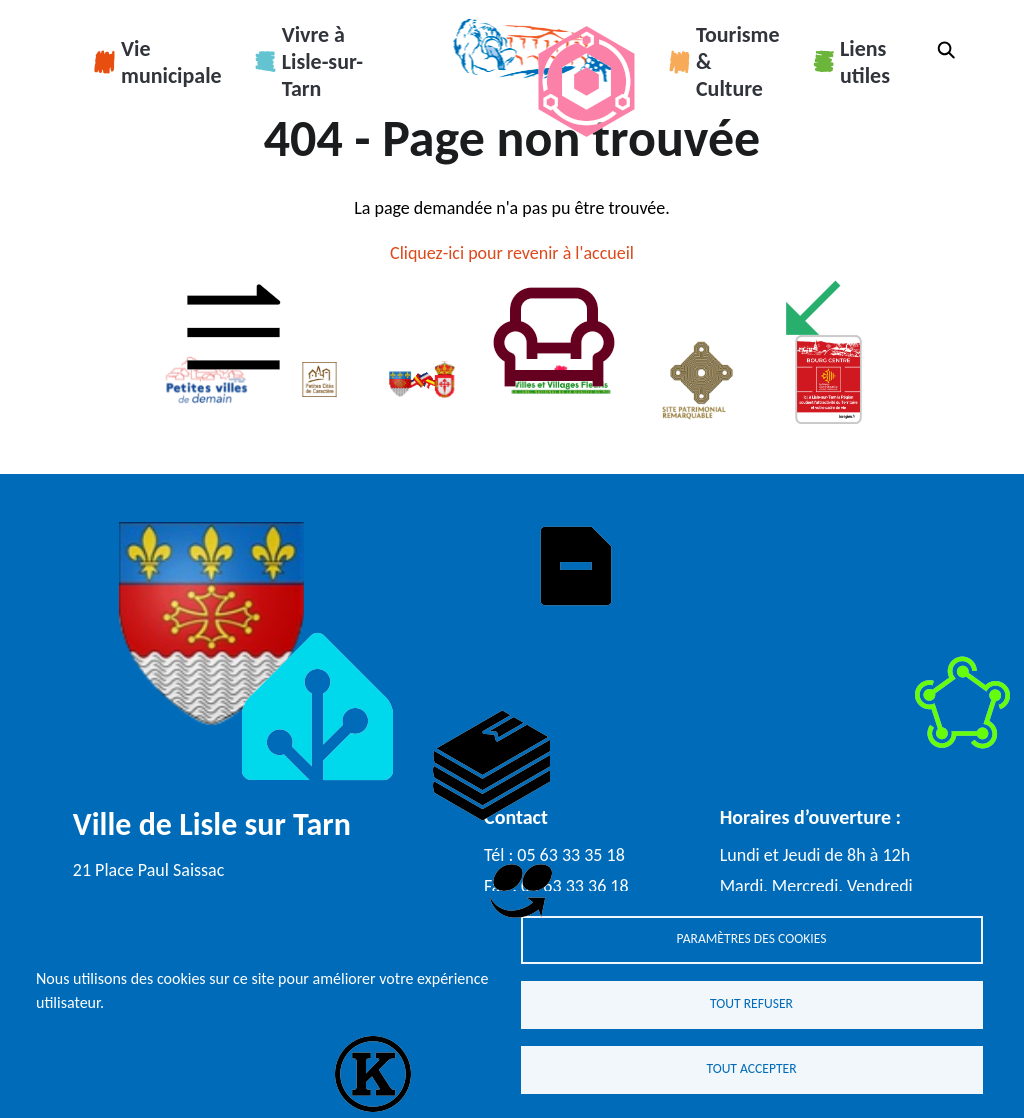 The width and height of the screenshot is (1024, 1118). What do you see at coordinates (812, 309) in the screenshot?
I see `navigate back and down` at bounding box center [812, 309].